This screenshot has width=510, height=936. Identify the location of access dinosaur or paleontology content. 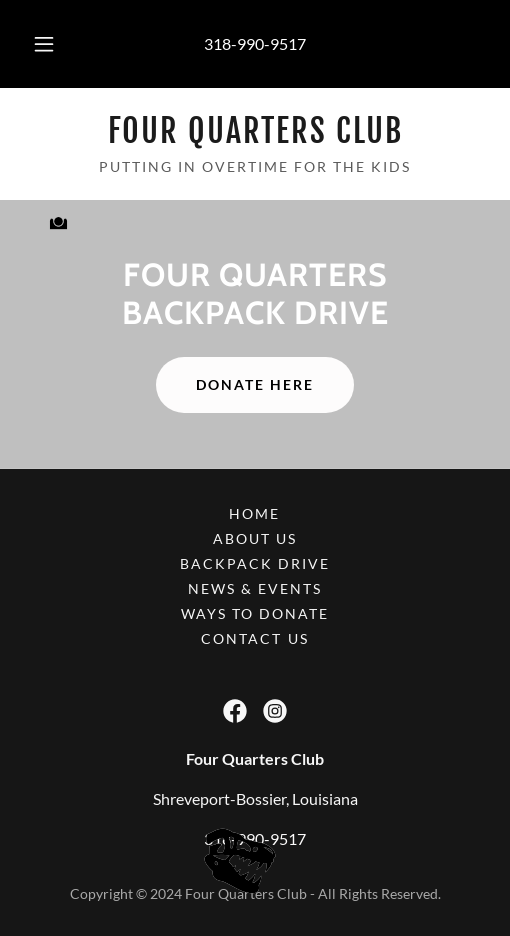
(240, 861).